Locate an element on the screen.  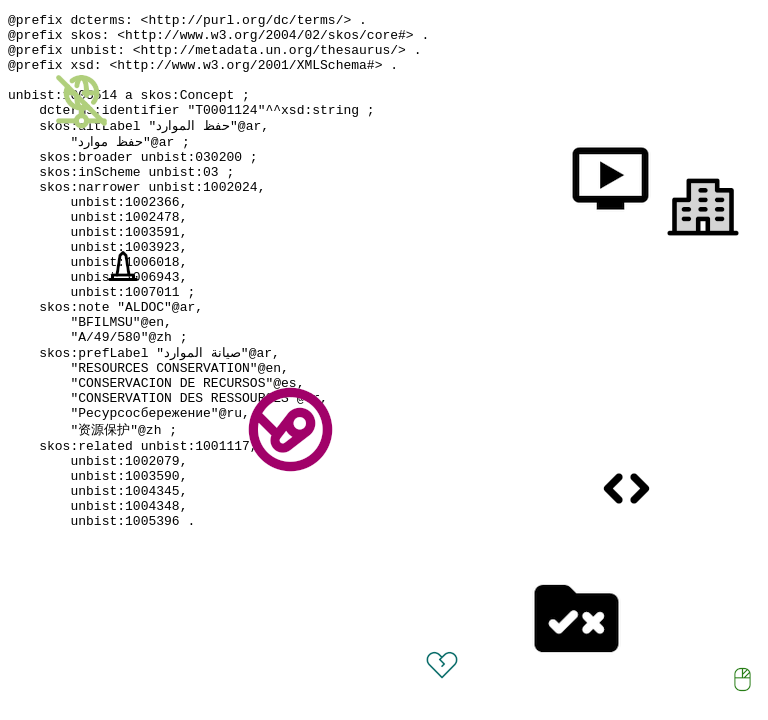
folder containing validated and rejected items is located at coordinates (576, 618).